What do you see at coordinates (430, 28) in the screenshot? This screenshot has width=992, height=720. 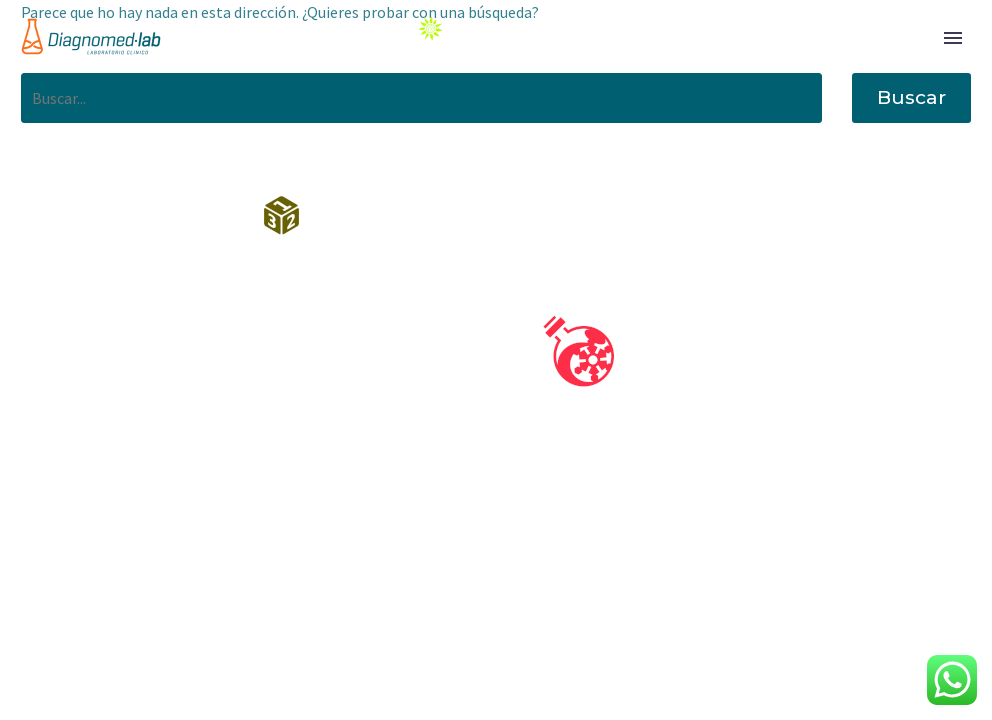 I see `indicates a garden or farming feature in a game` at bounding box center [430, 28].